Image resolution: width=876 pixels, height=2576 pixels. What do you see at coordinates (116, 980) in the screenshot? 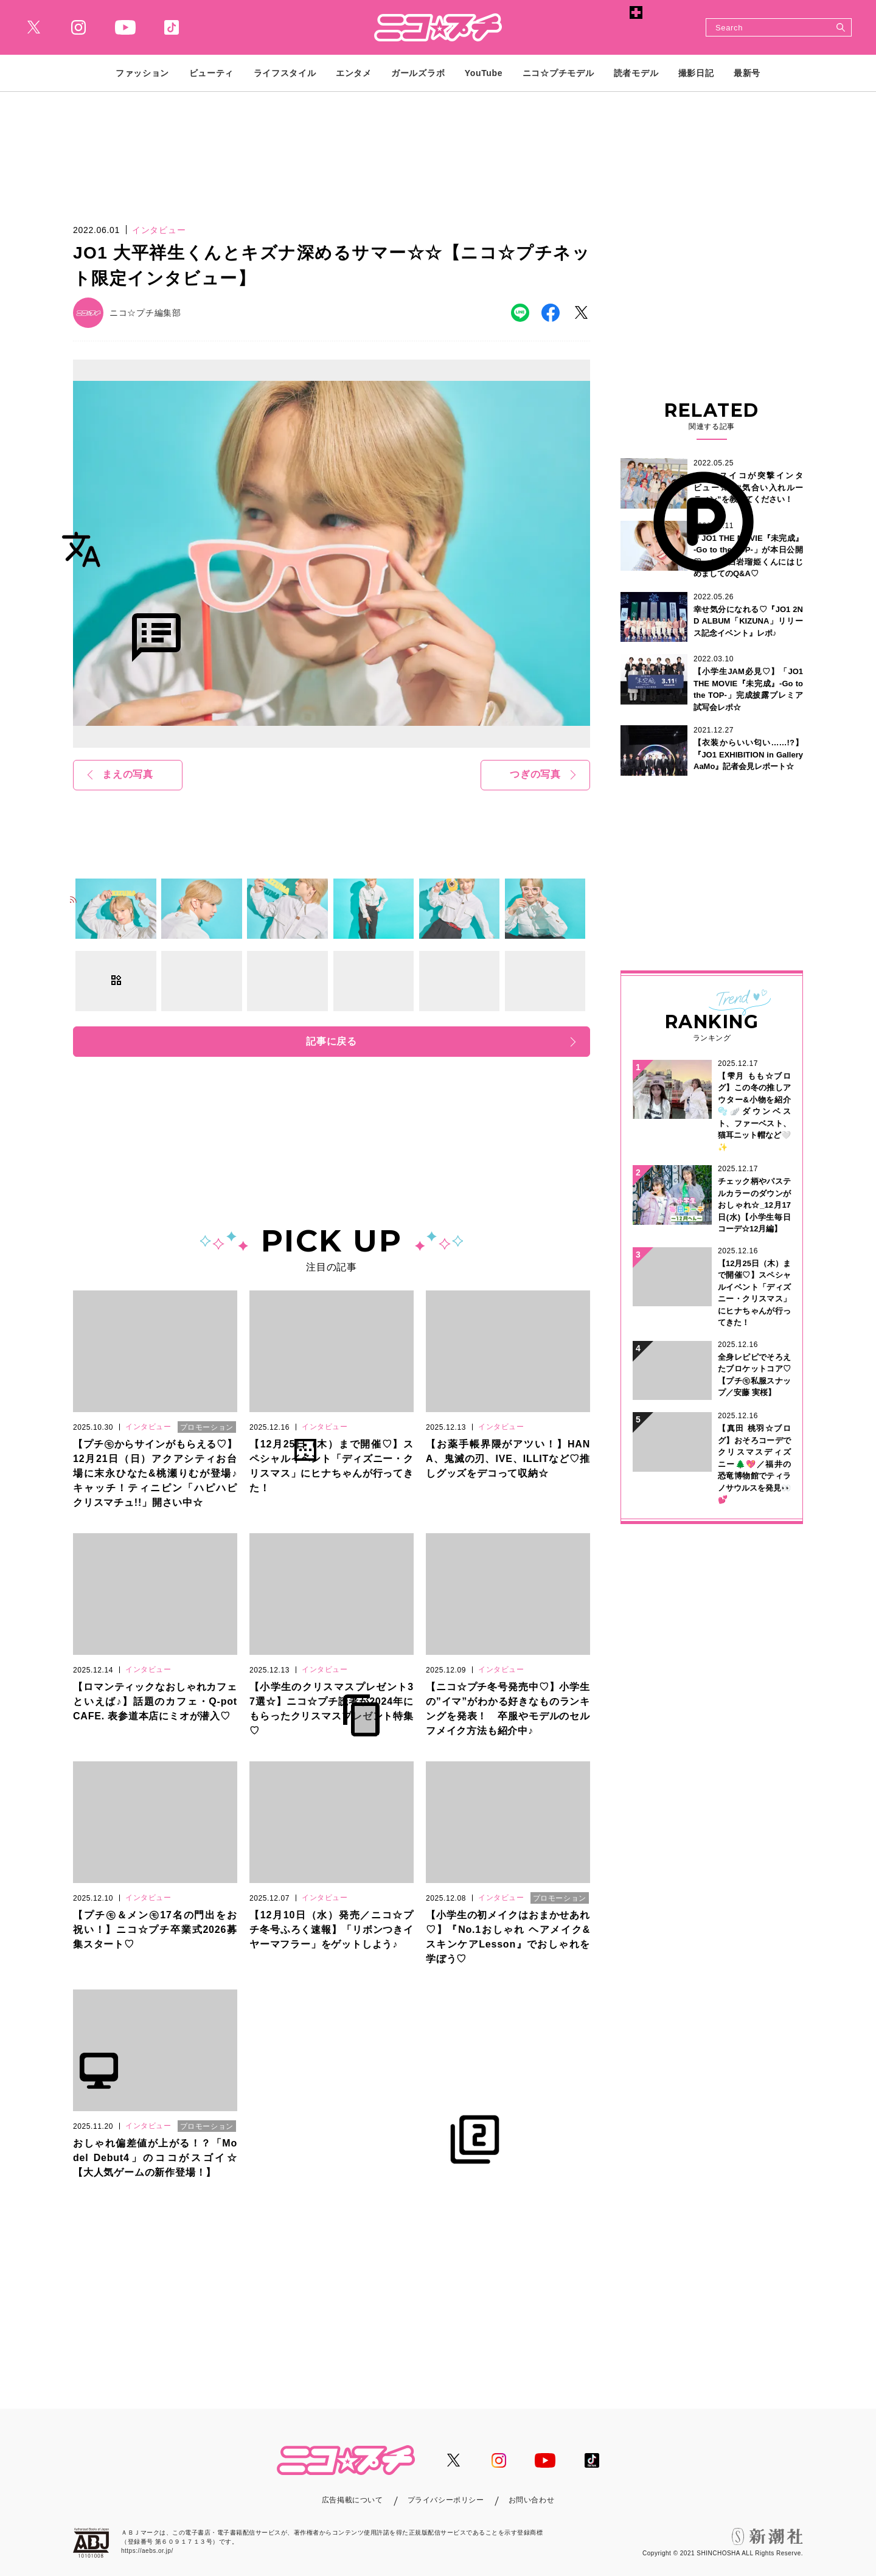
I see `access widgets or mini-apps` at bounding box center [116, 980].